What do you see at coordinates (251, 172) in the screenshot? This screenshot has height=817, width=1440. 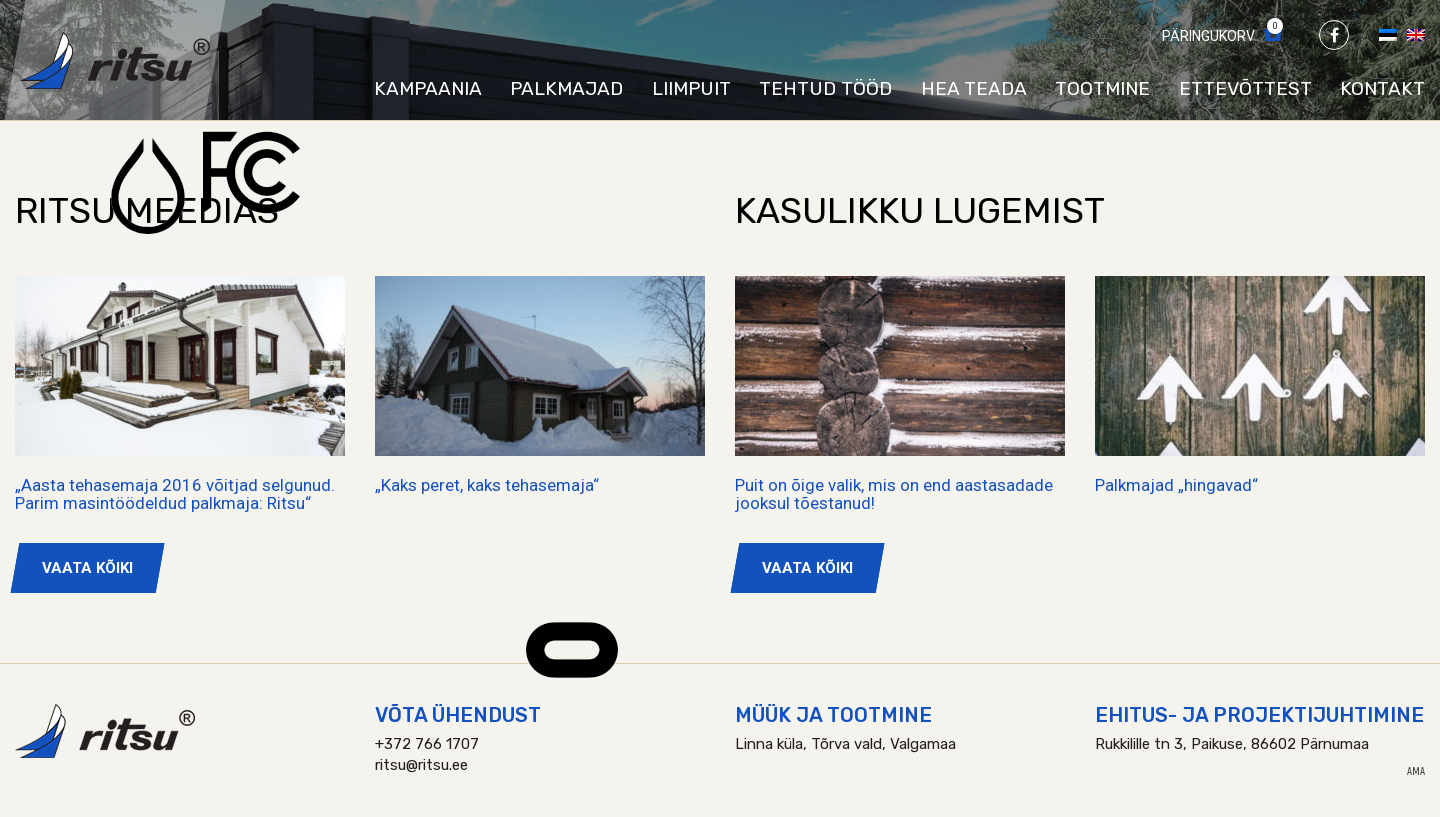 I see `federal communications commission logo` at bounding box center [251, 172].